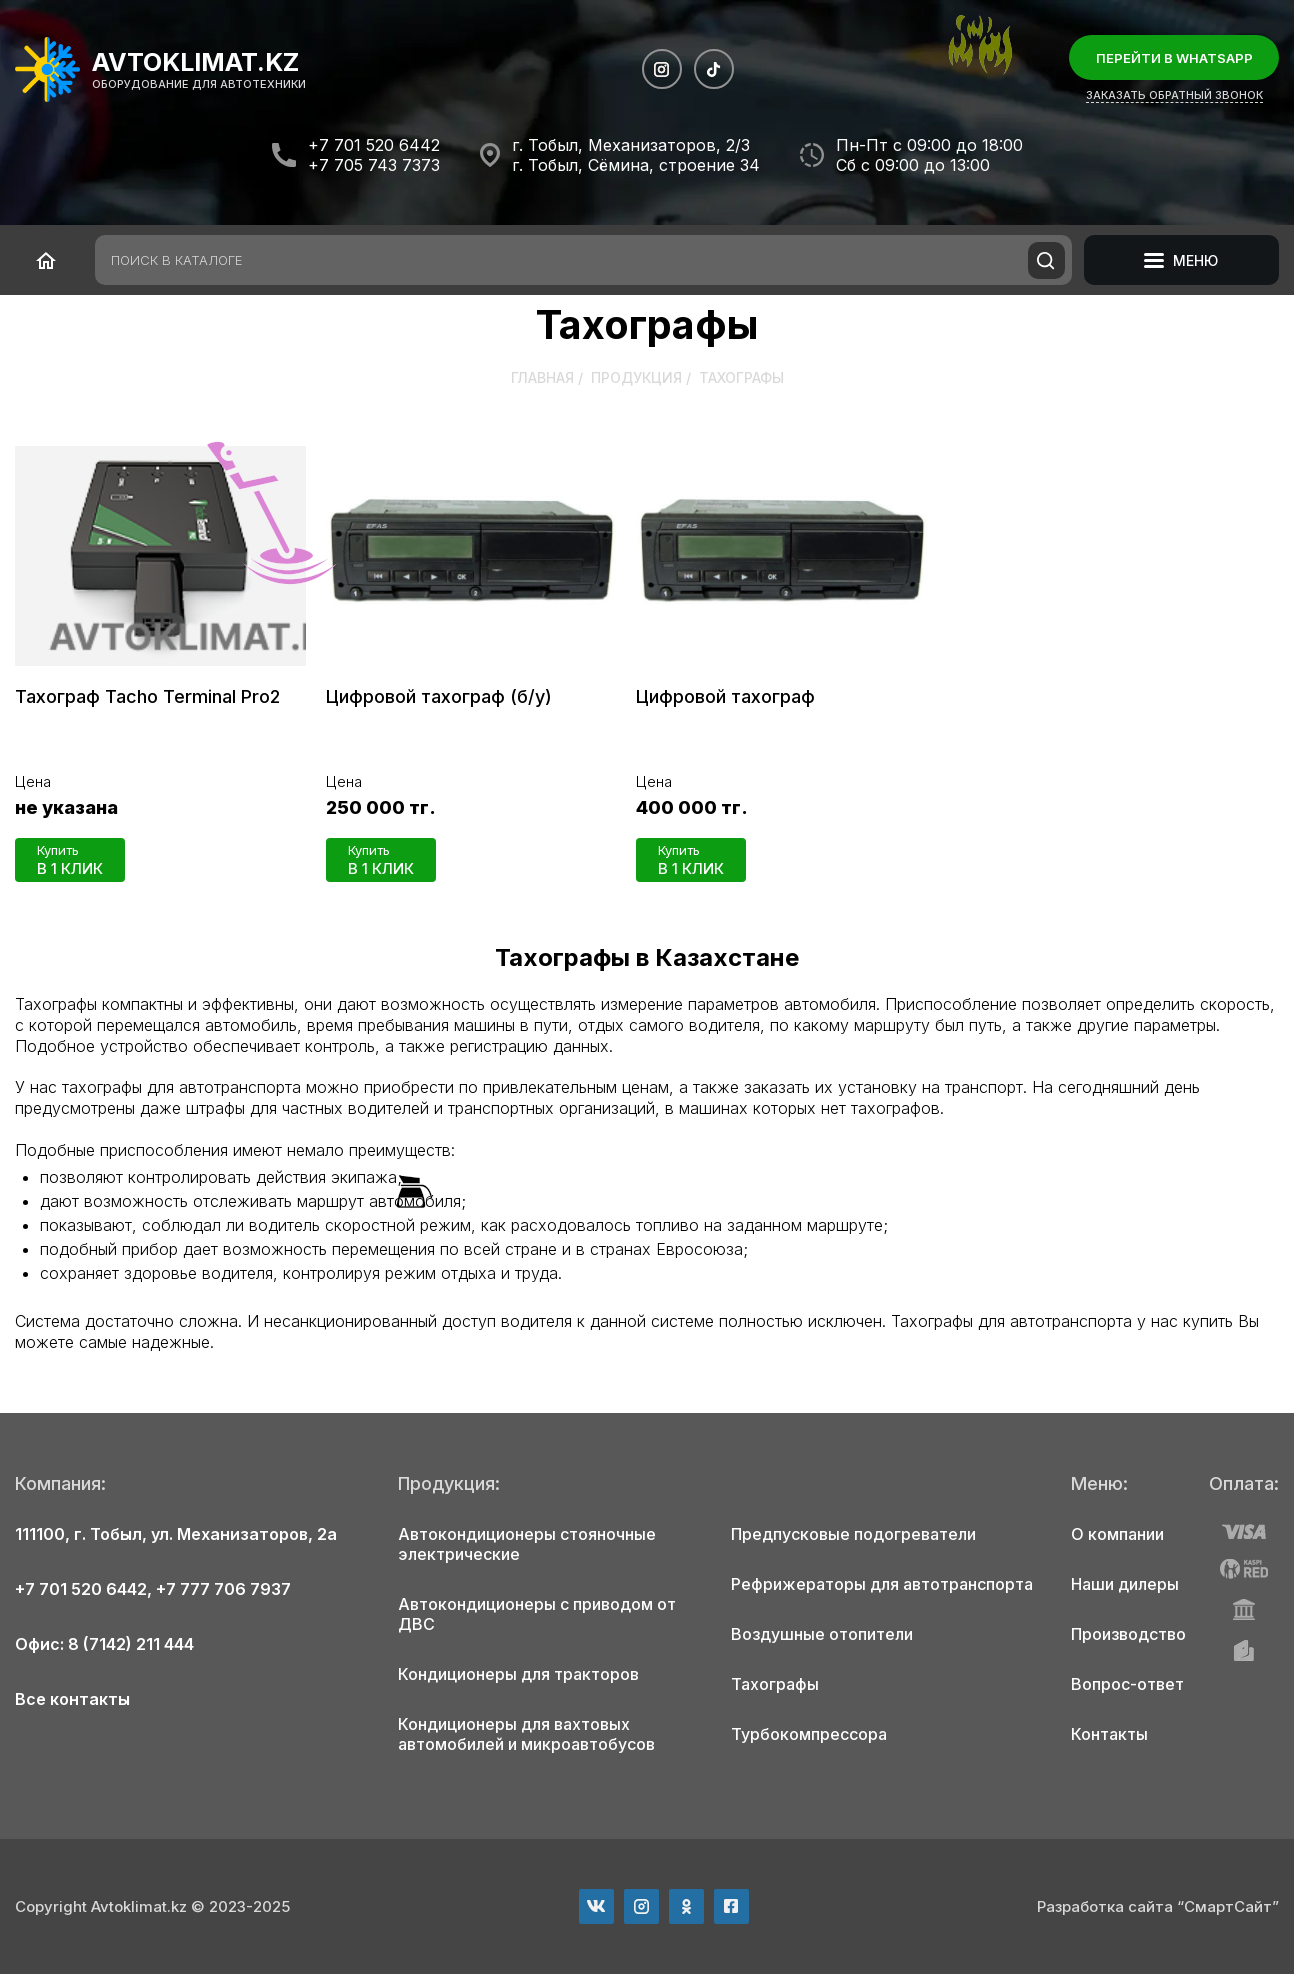 This screenshot has width=1294, height=1974. I want to click on indicates active wildfire alerts in your area, so click(980, 47).